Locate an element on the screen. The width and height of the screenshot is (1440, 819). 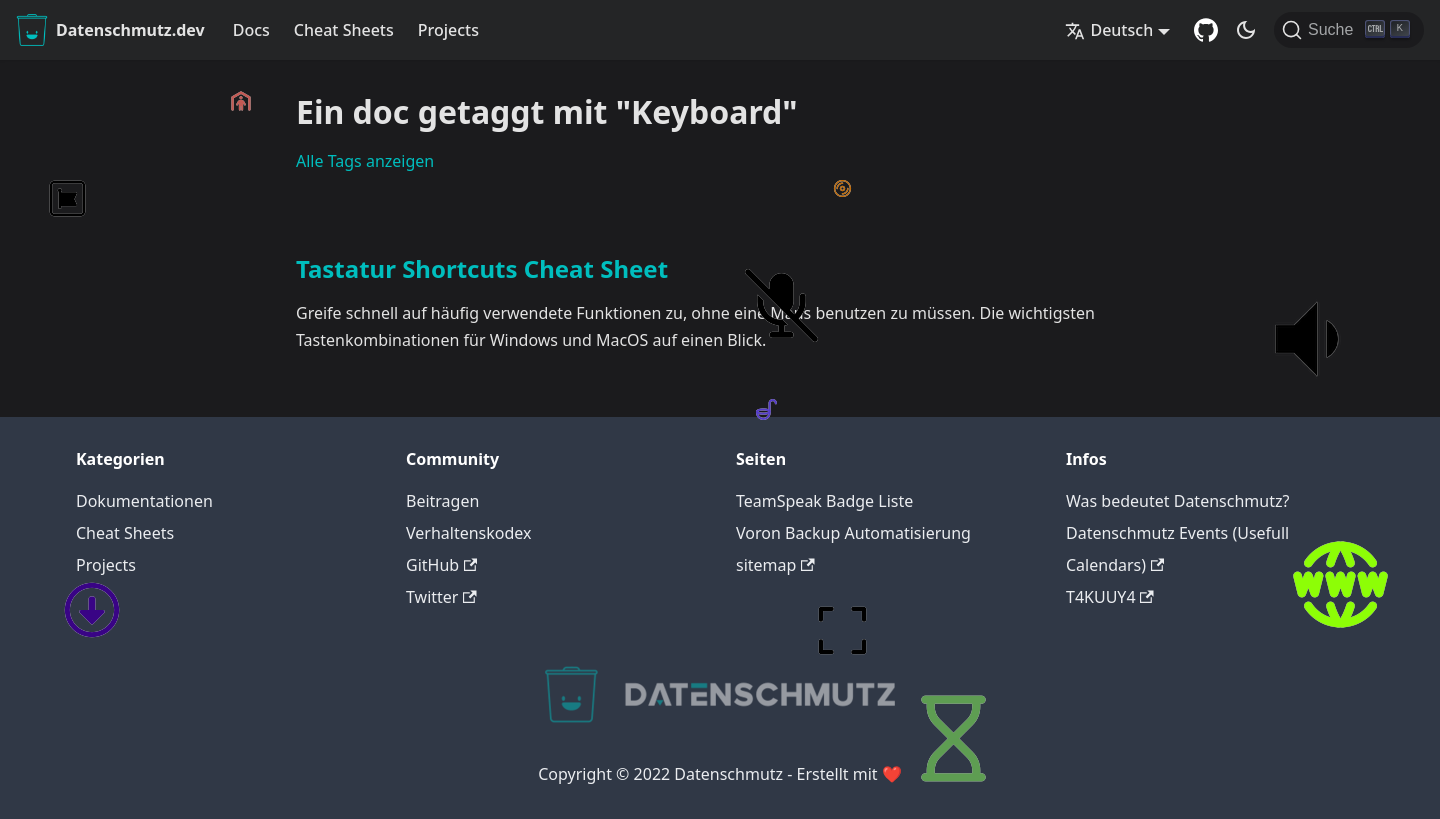
access cooking or recipe features is located at coordinates (766, 409).